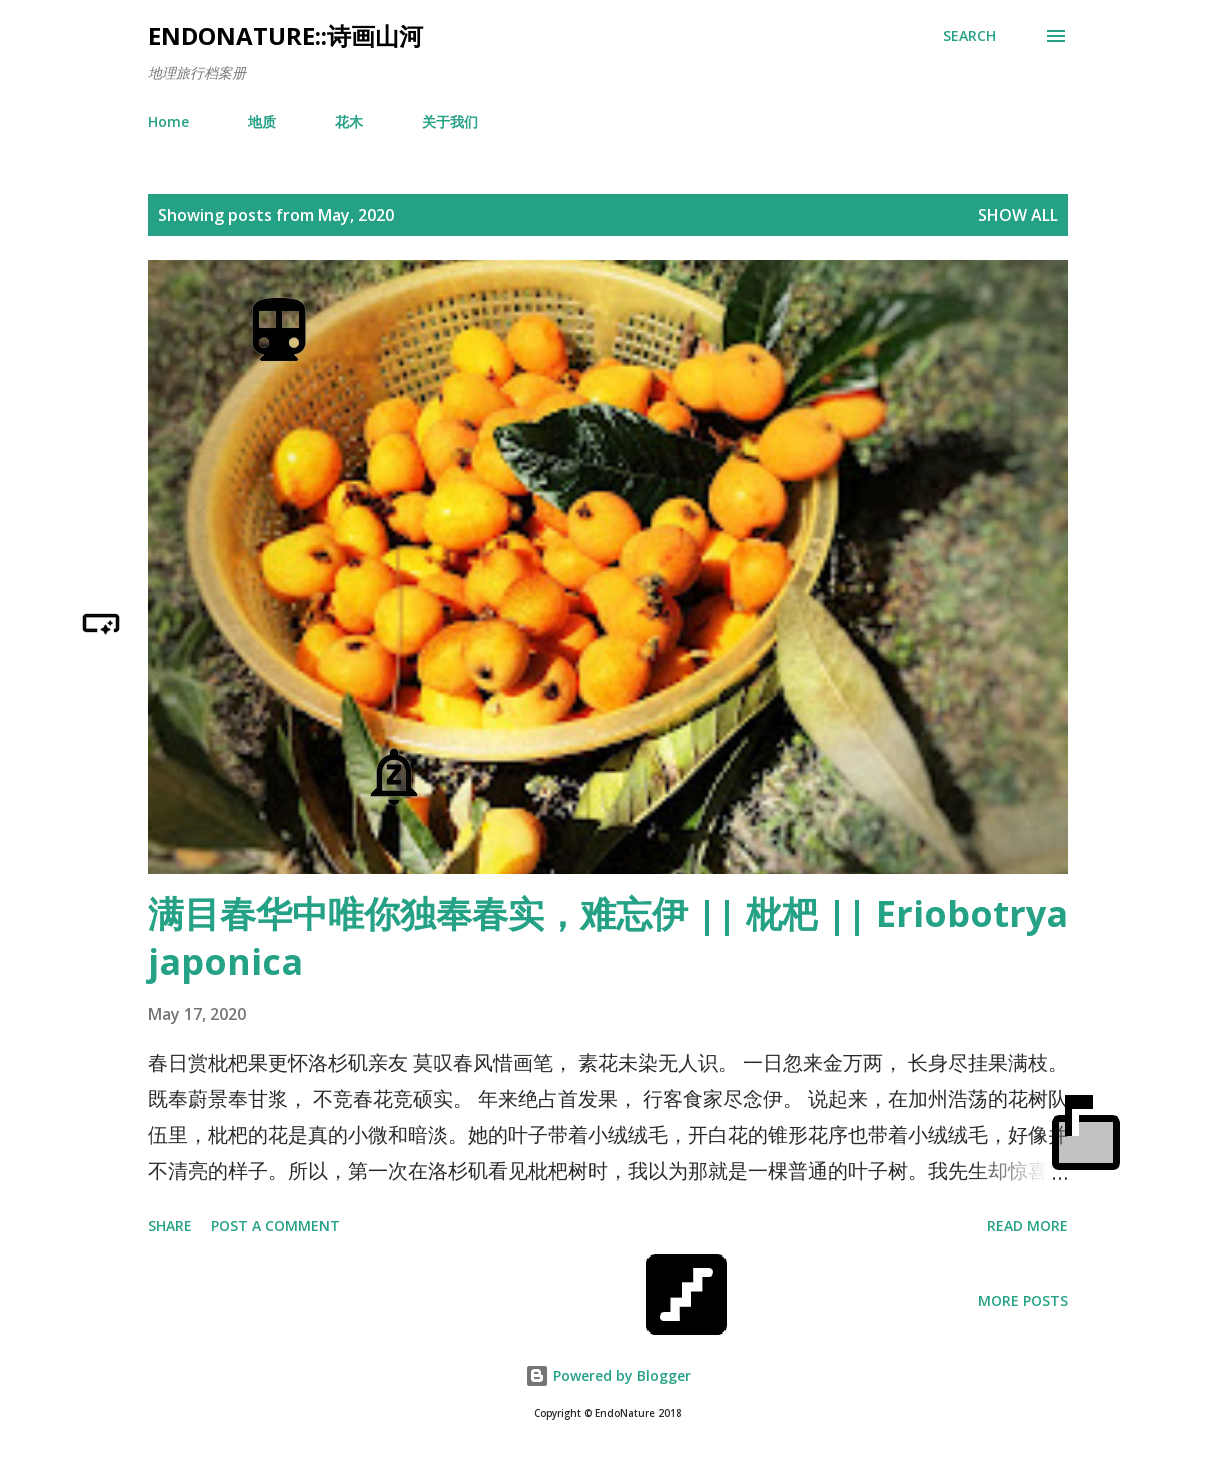 This screenshot has width=1215, height=1458. Describe the element at coordinates (394, 776) in the screenshot. I see `notifications are currently snoozed` at that location.